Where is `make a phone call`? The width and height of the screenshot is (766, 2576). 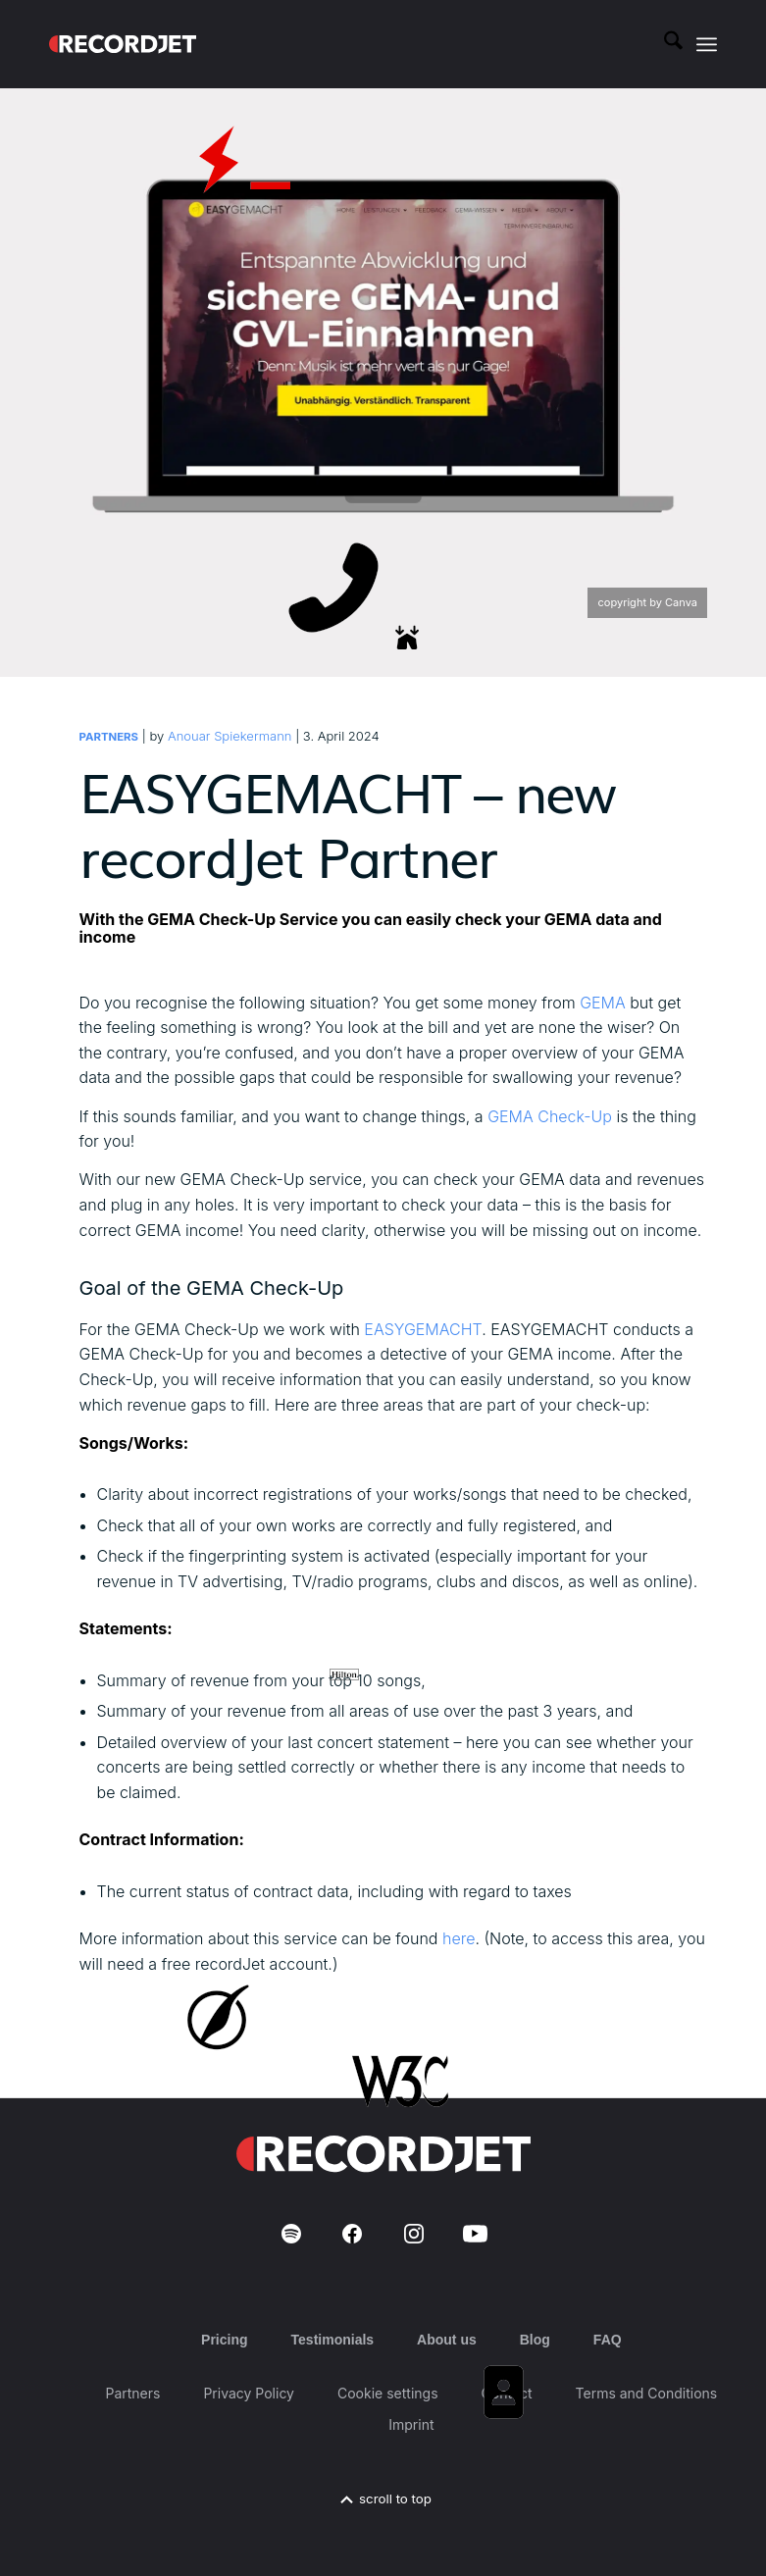 make a phone call is located at coordinates (333, 588).